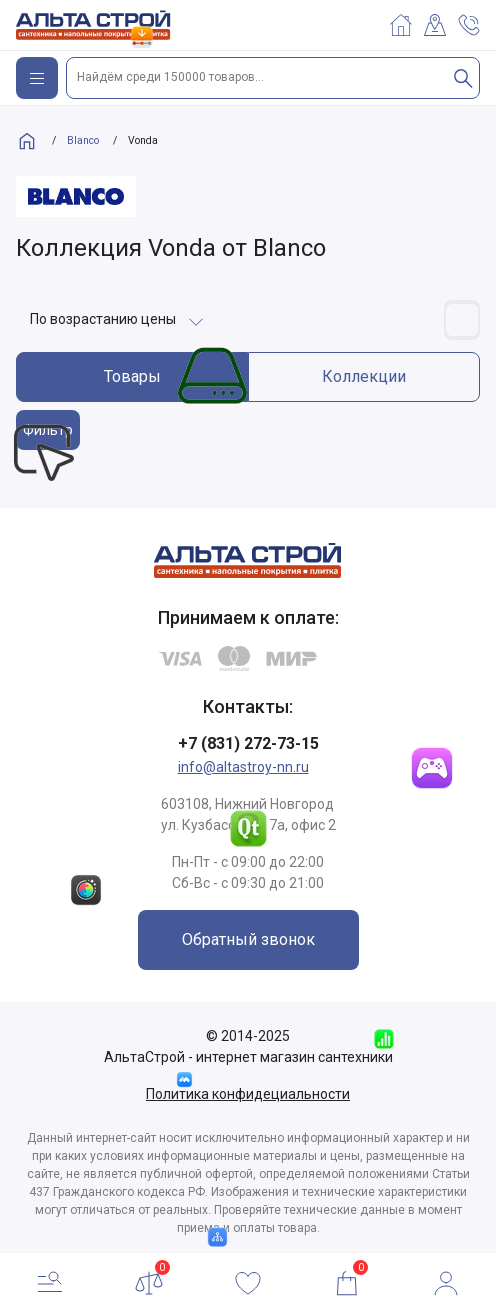  I want to click on open LibreOffice Calc spreadsheet application, so click(384, 1039).